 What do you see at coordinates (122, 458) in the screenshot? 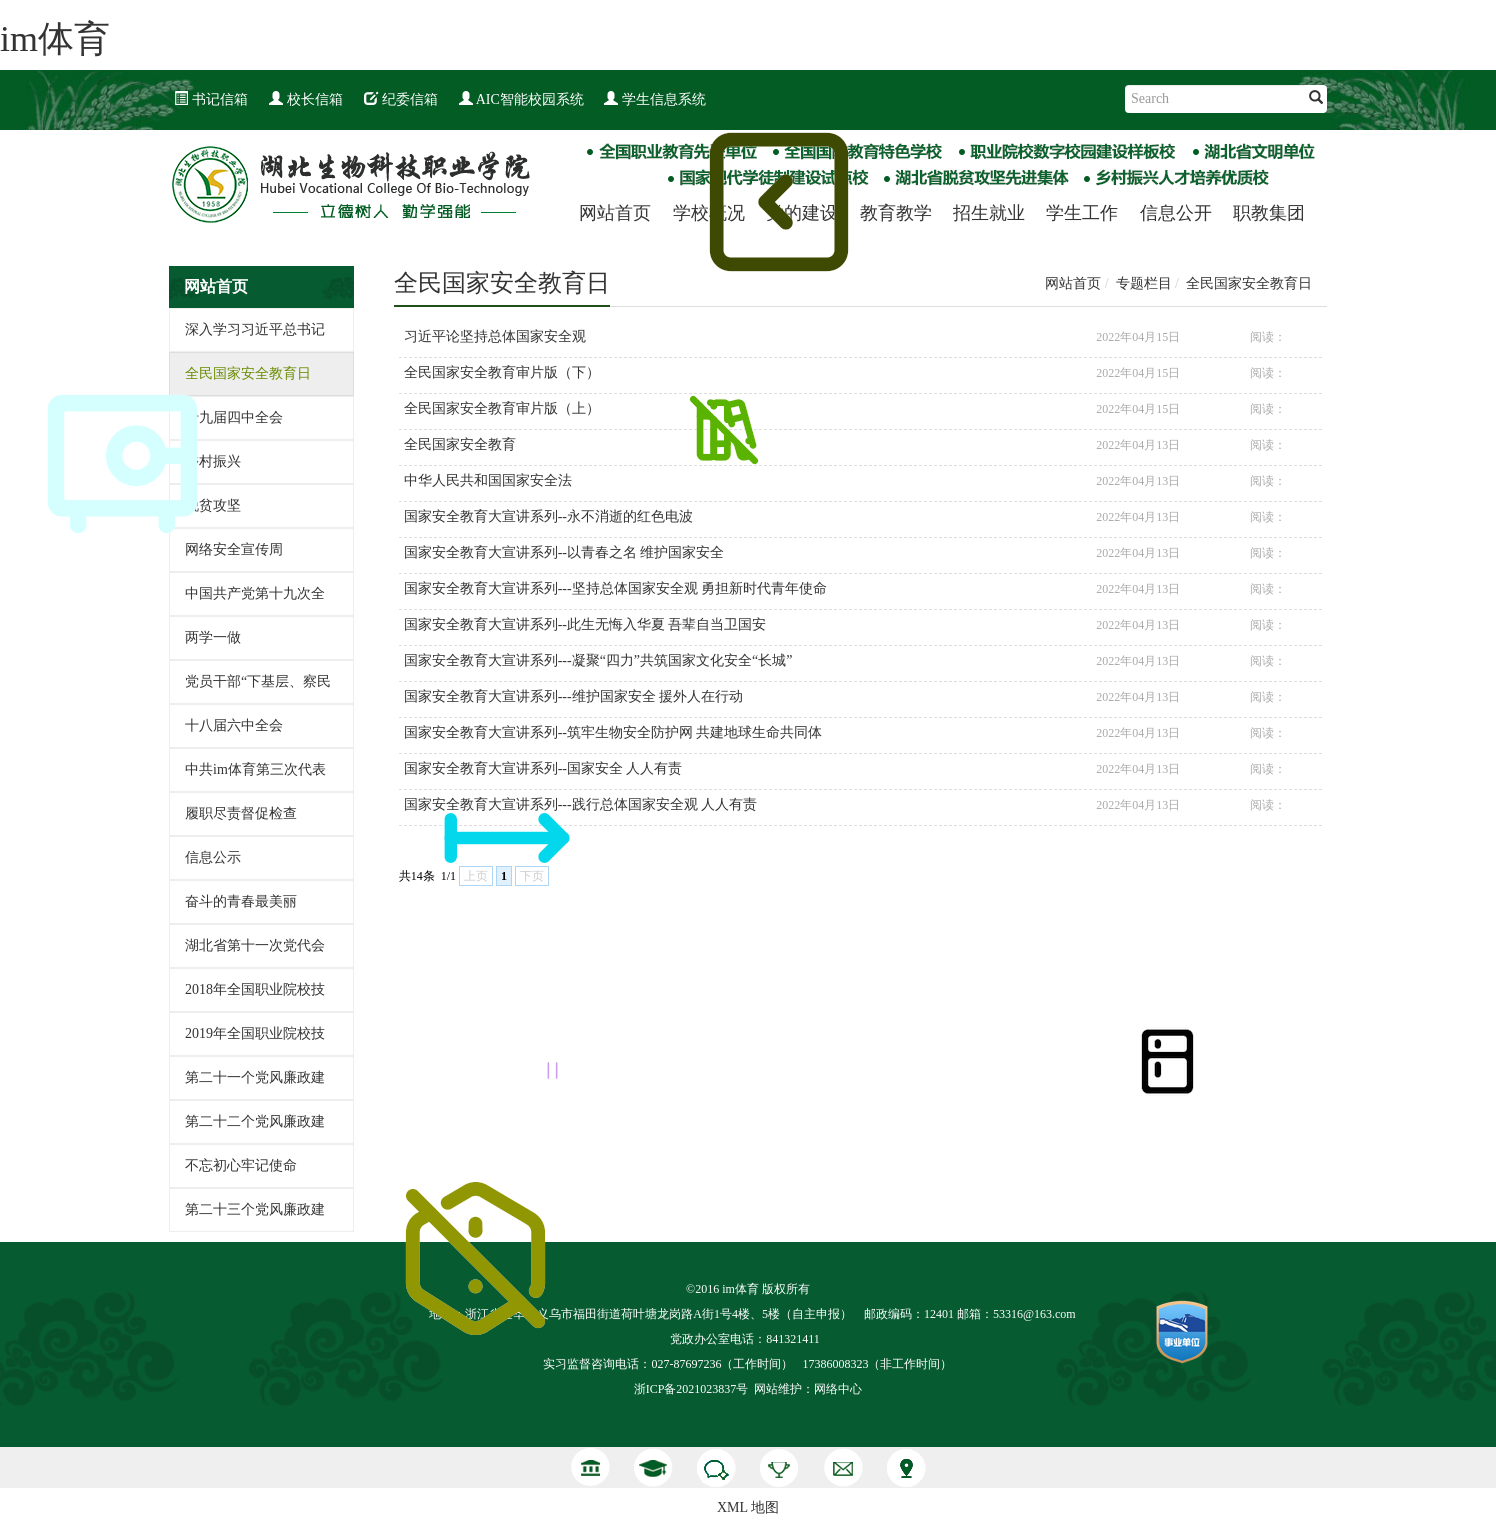
I see `access secure storage or vault` at bounding box center [122, 458].